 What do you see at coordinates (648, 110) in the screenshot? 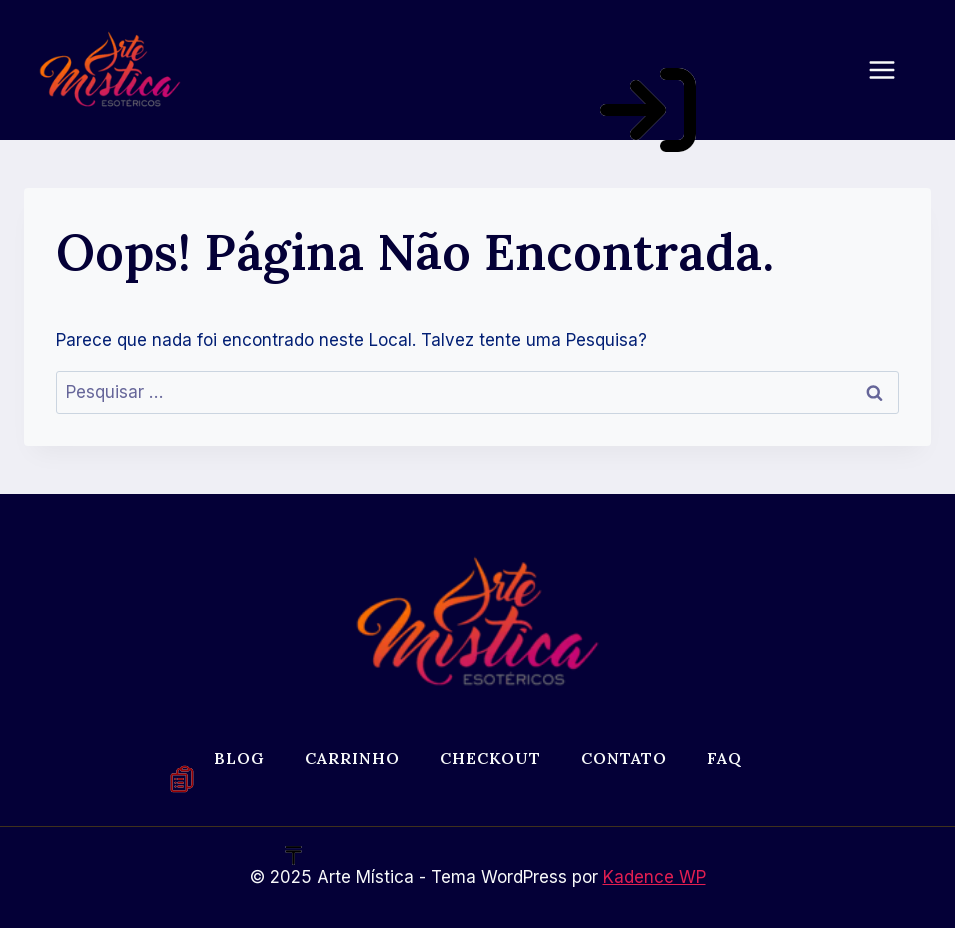
I see `sign in to your account` at bounding box center [648, 110].